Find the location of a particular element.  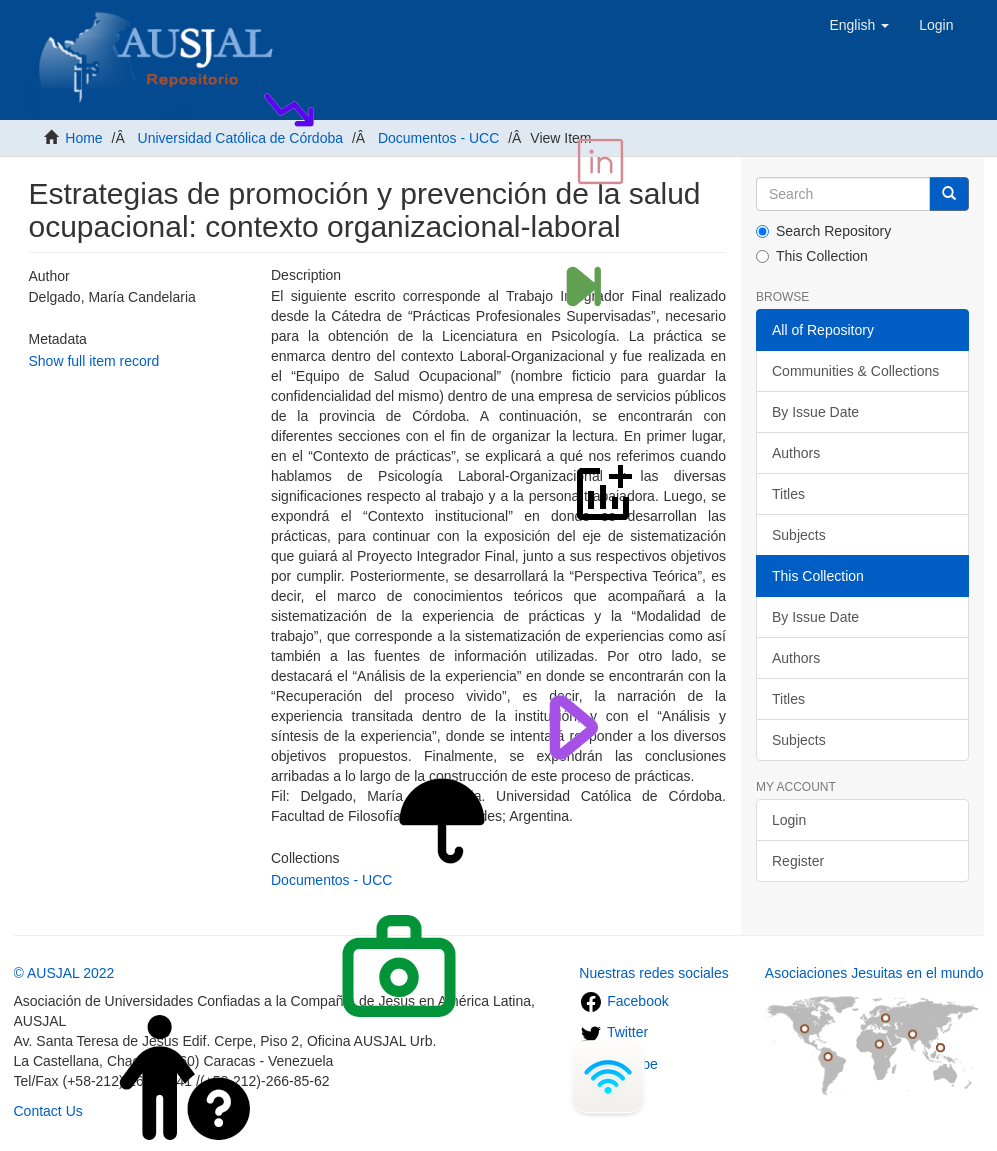

navigate to the next screen or step is located at coordinates (568, 727).